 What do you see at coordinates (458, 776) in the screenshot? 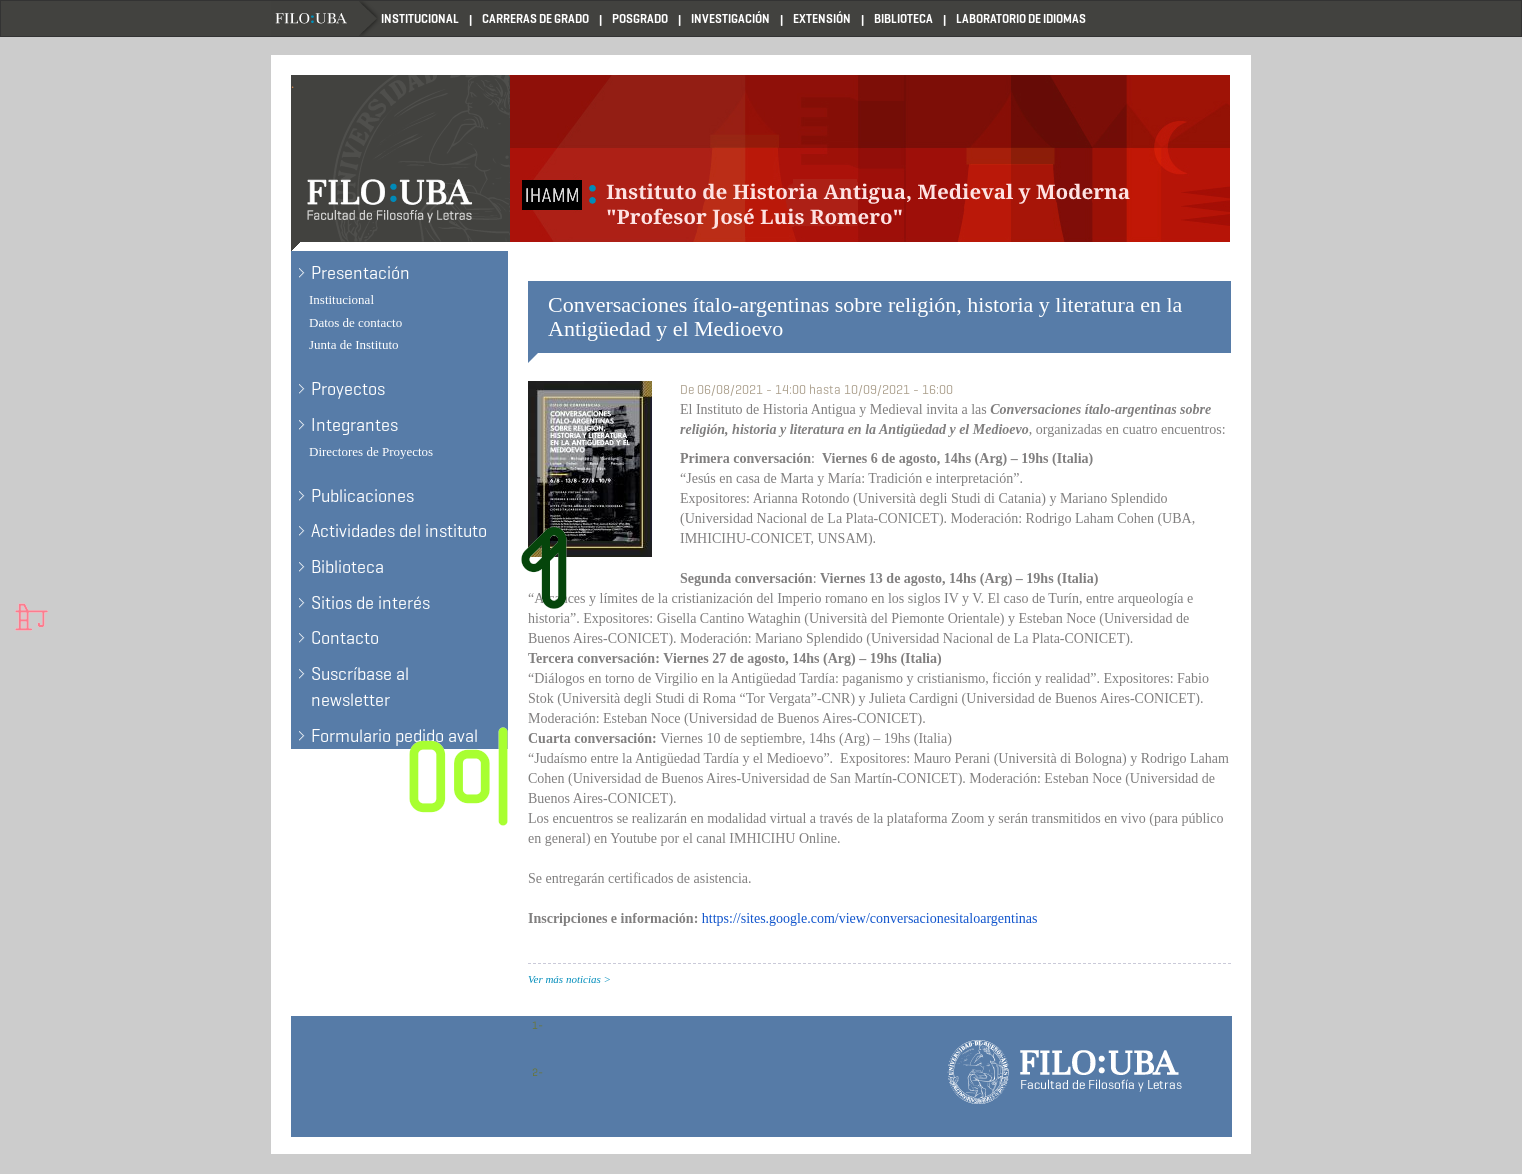
I see `align elements to the end of the horizontal axis` at bounding box center [458, 776].